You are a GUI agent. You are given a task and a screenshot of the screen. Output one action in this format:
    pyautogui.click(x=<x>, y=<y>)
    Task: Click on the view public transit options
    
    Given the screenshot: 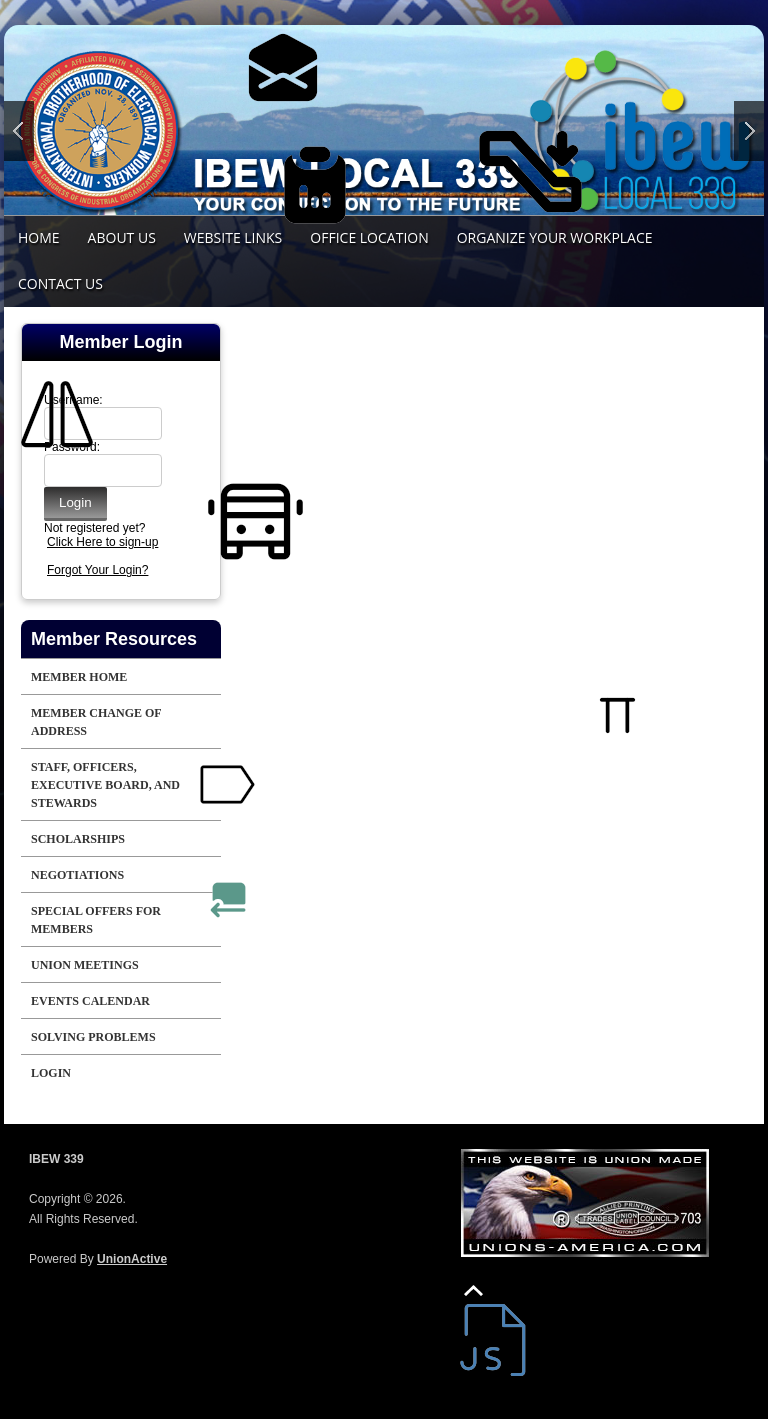 What is the action you would take?
    pyautogui.click(x=255, y=521)
    